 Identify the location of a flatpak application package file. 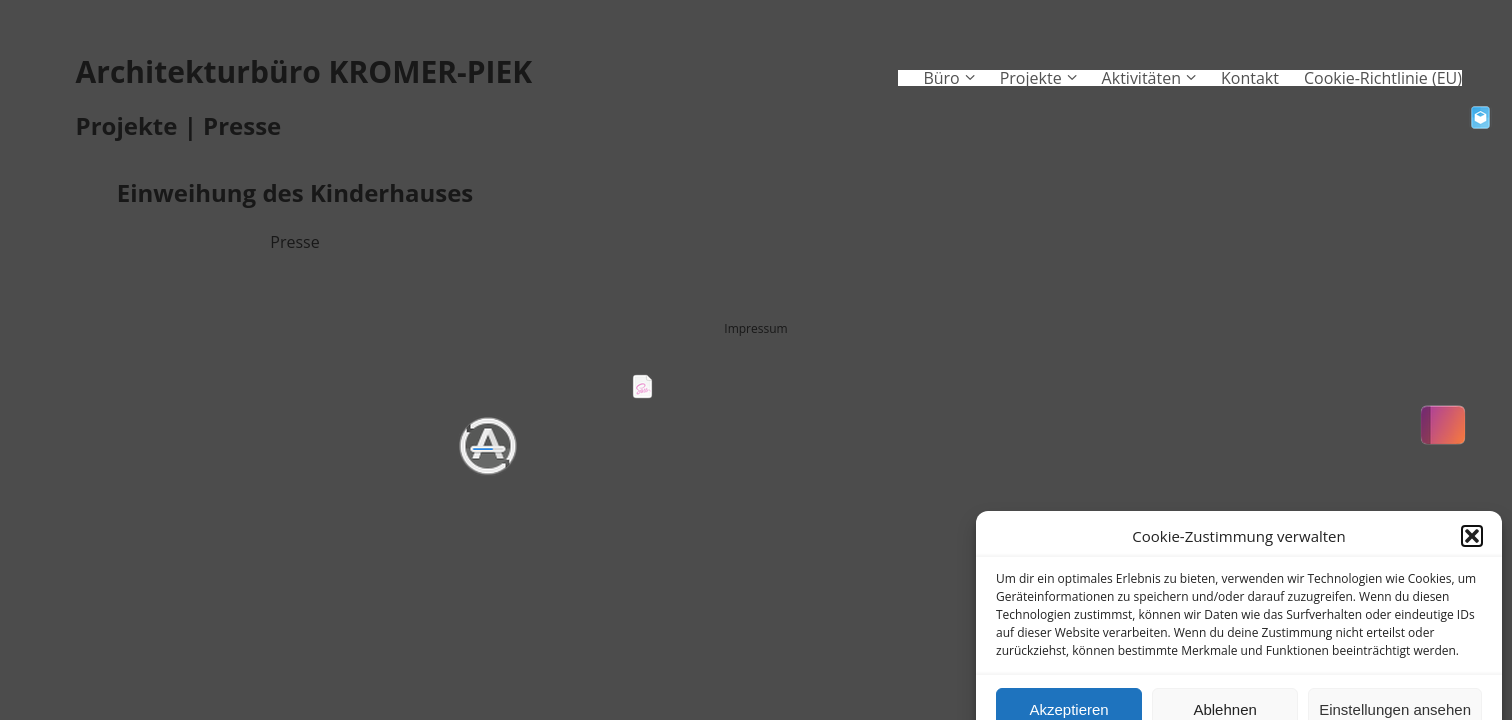
(1480, 117).